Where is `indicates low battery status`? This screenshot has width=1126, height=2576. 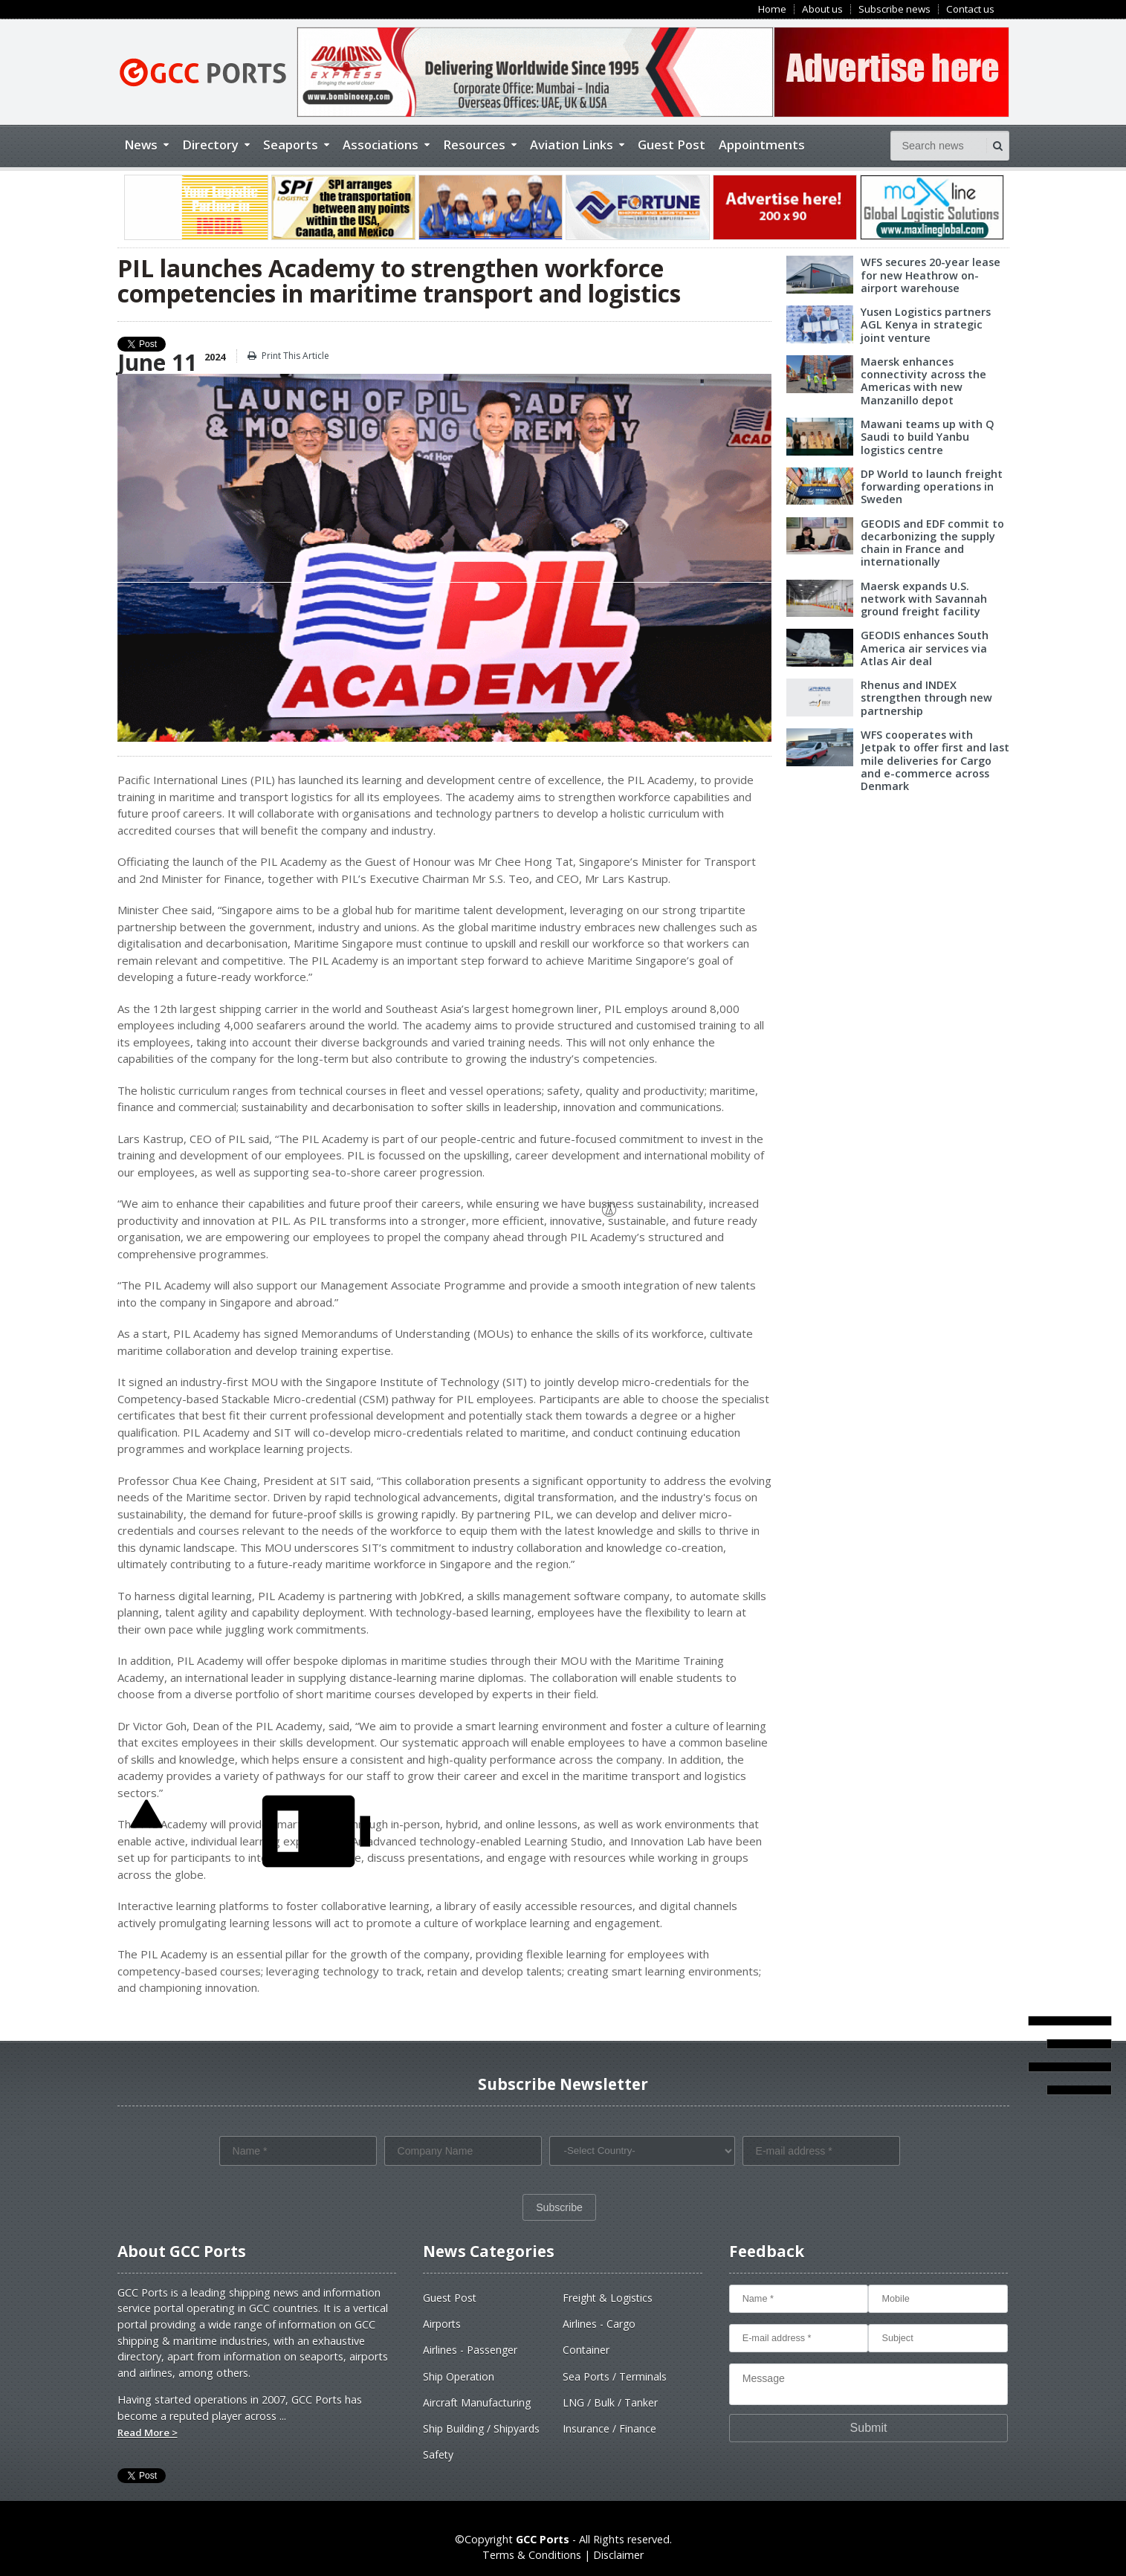 indicates low battery status is located at coordinates (314, 1831).